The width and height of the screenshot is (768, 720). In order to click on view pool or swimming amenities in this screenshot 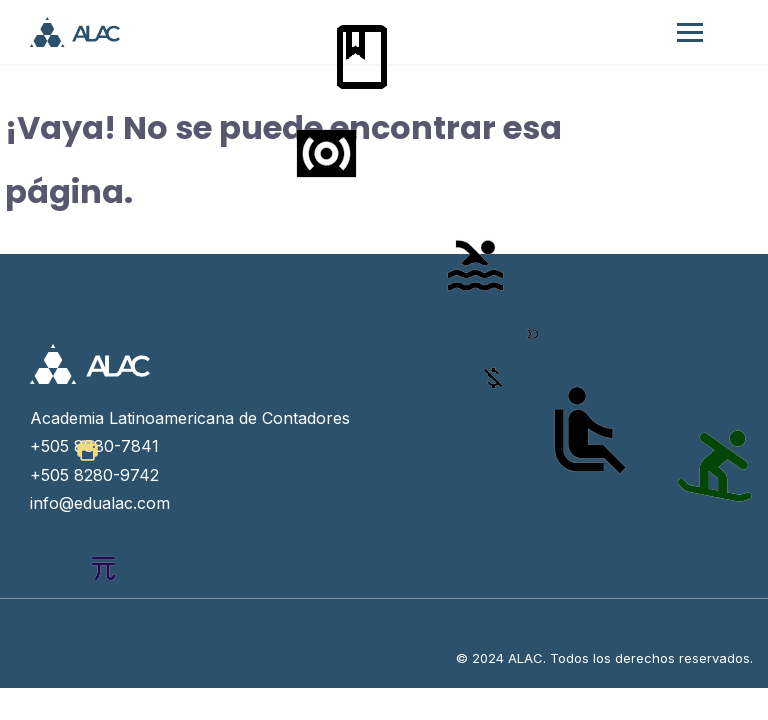, I will do `click(475, 265)`.